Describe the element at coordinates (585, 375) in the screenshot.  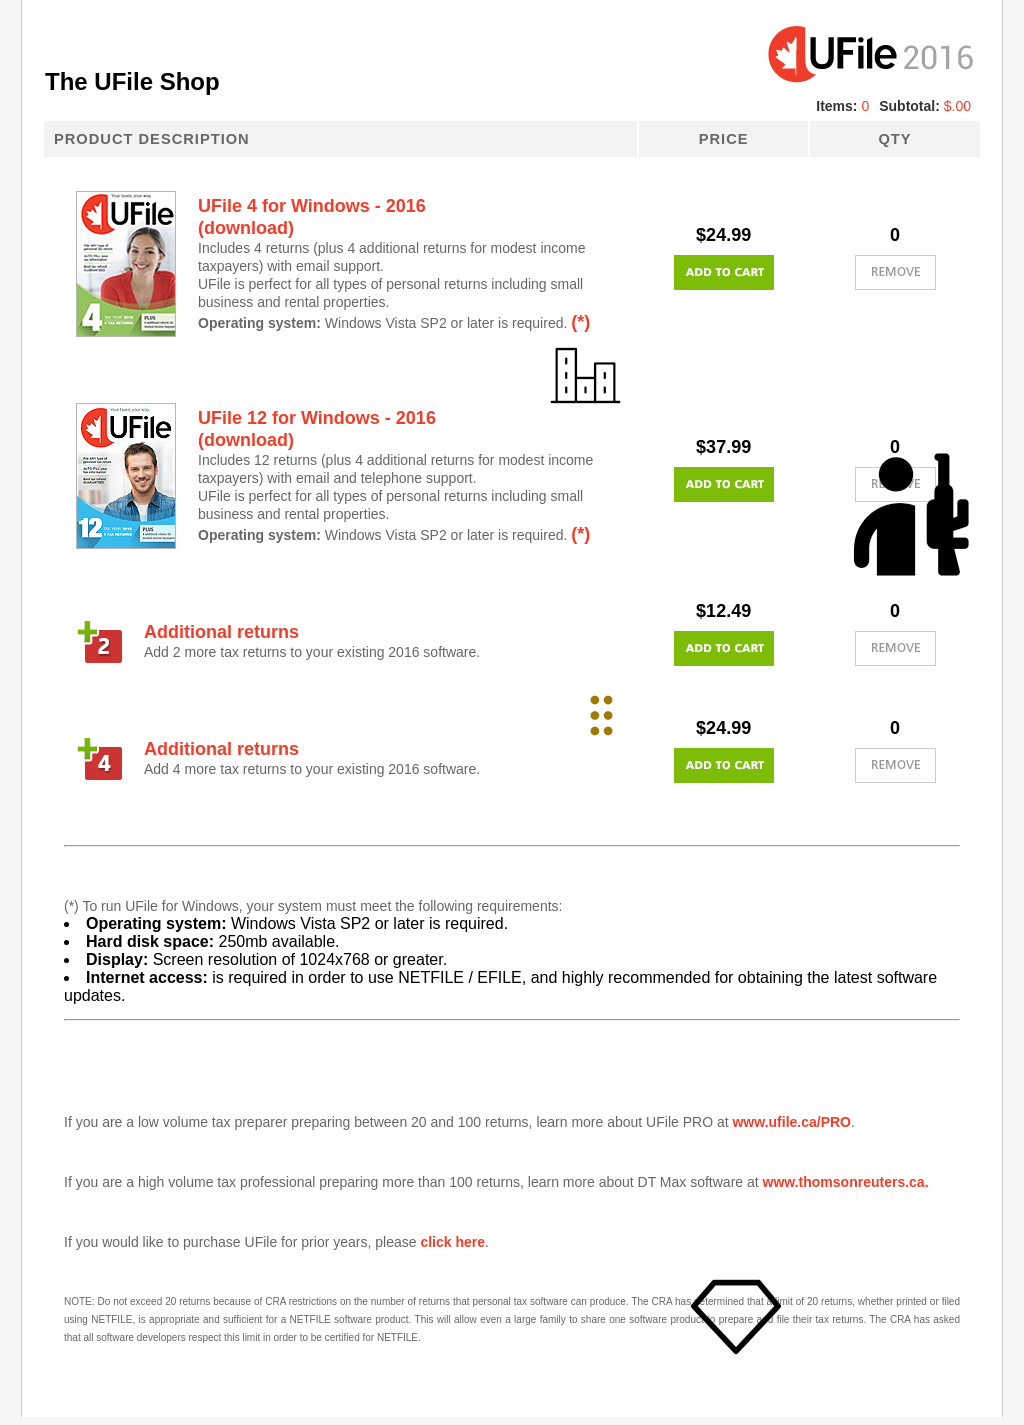
I see `view city or urban locations` at that location.